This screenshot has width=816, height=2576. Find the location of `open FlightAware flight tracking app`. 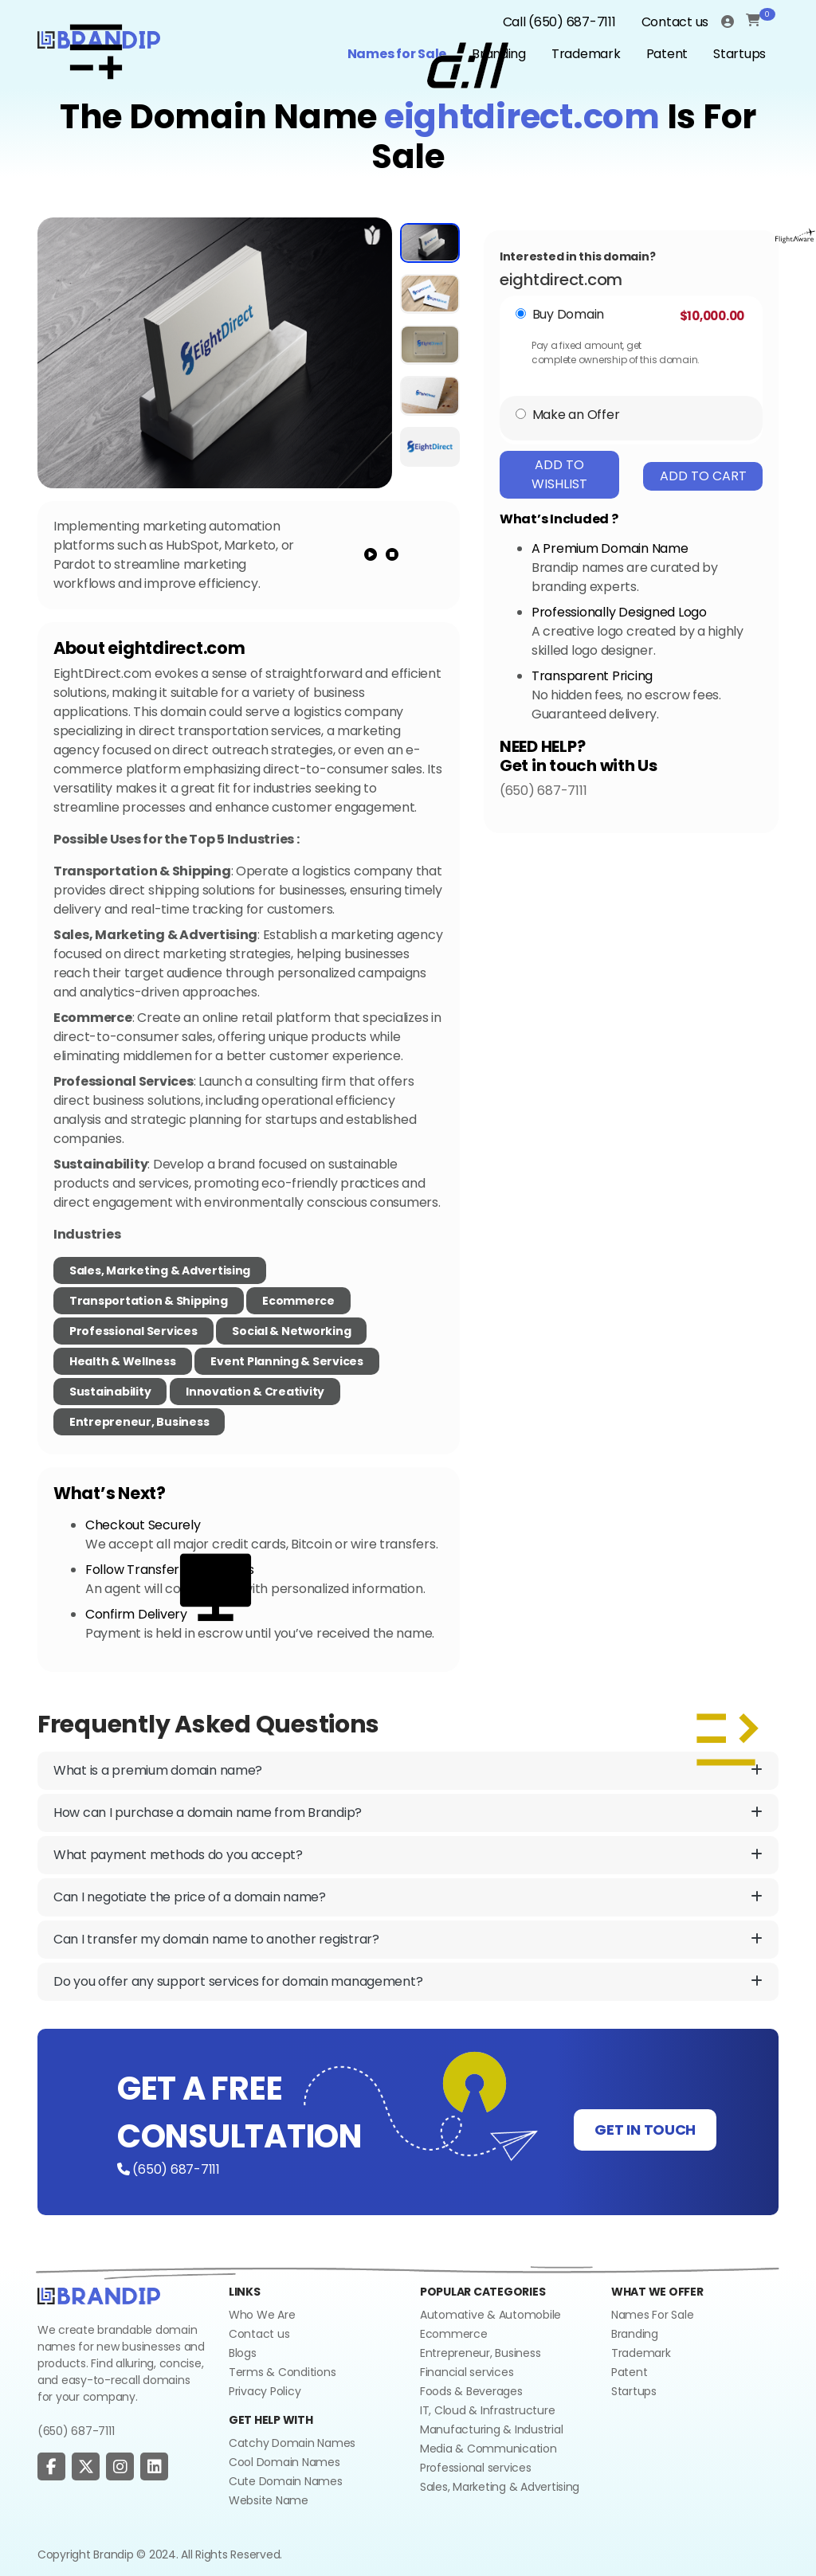

open FlightAware flight tracking app is located at coordinates (795, 236).